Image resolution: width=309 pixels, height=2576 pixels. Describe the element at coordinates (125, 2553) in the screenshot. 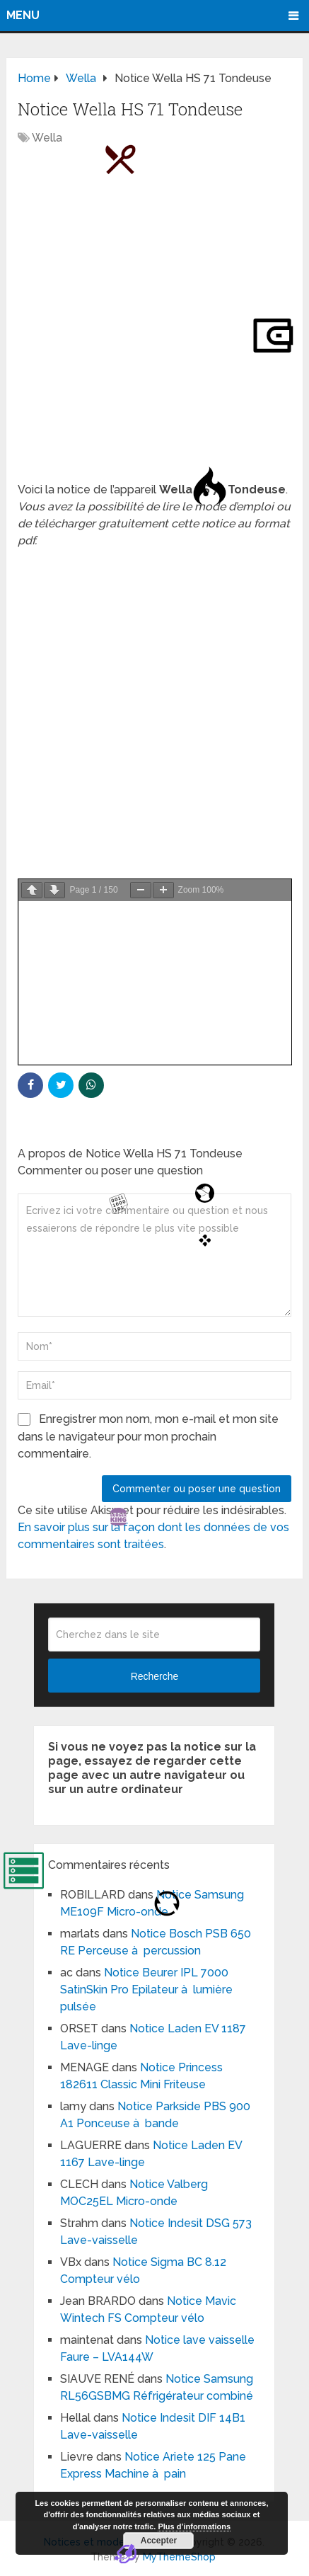

I see `open zoiper VoIP calling app` at that location.